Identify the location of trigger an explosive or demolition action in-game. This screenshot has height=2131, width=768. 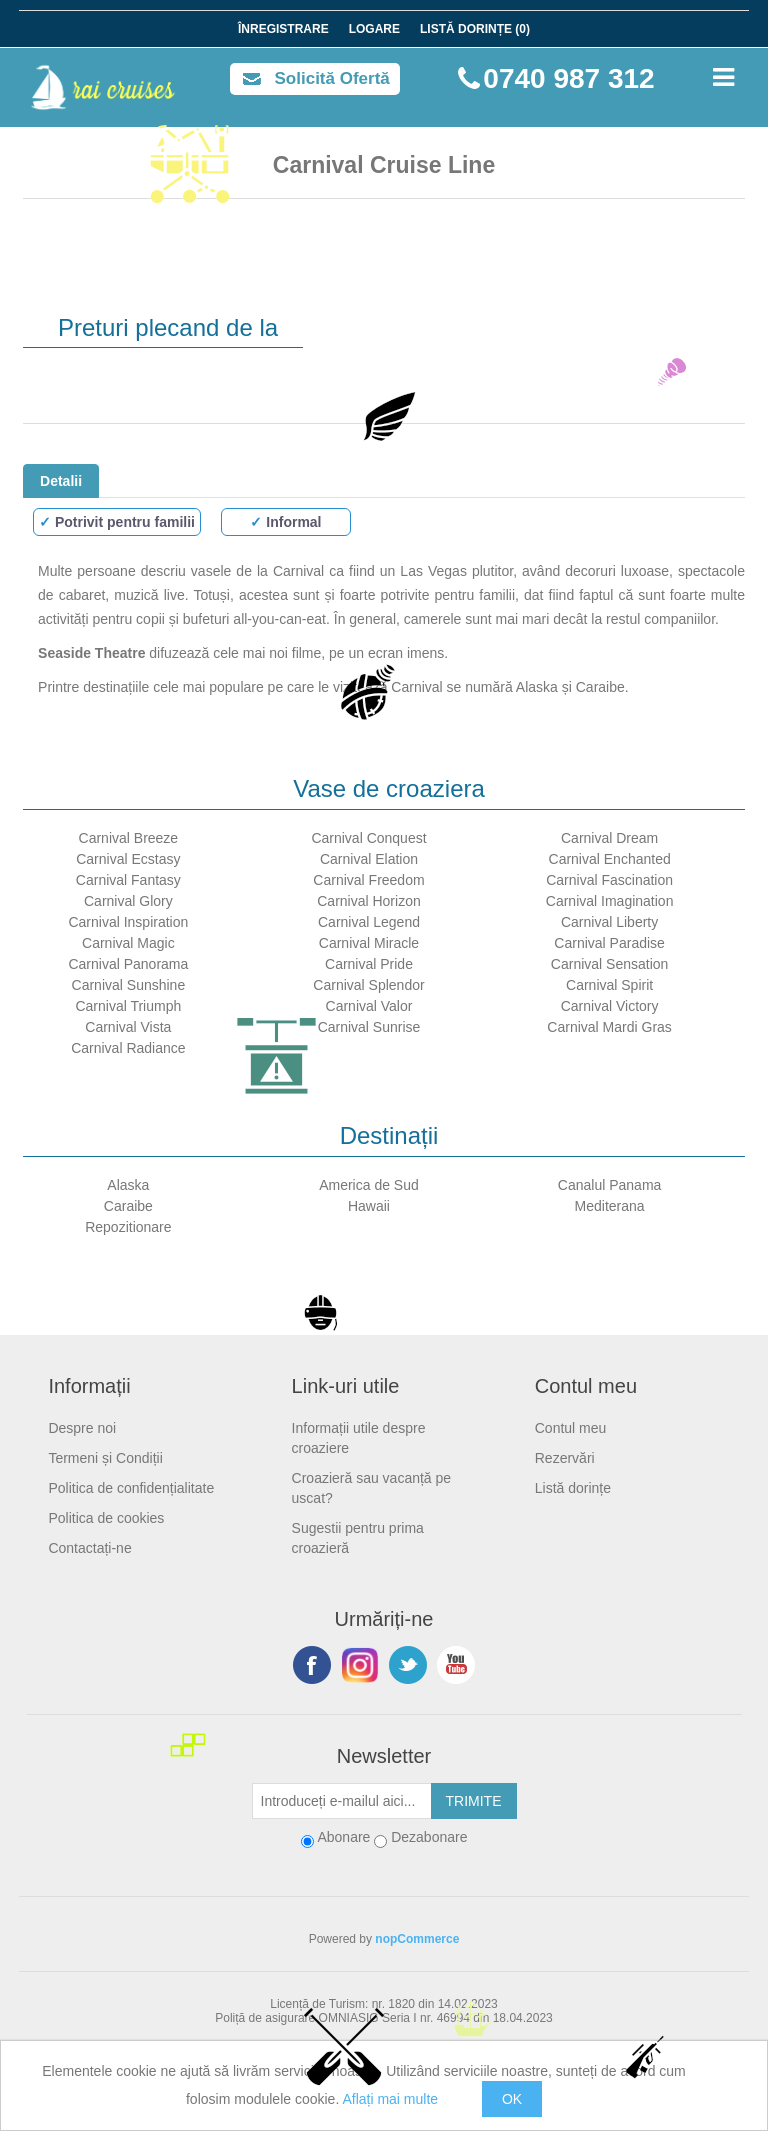
(276, 1054).